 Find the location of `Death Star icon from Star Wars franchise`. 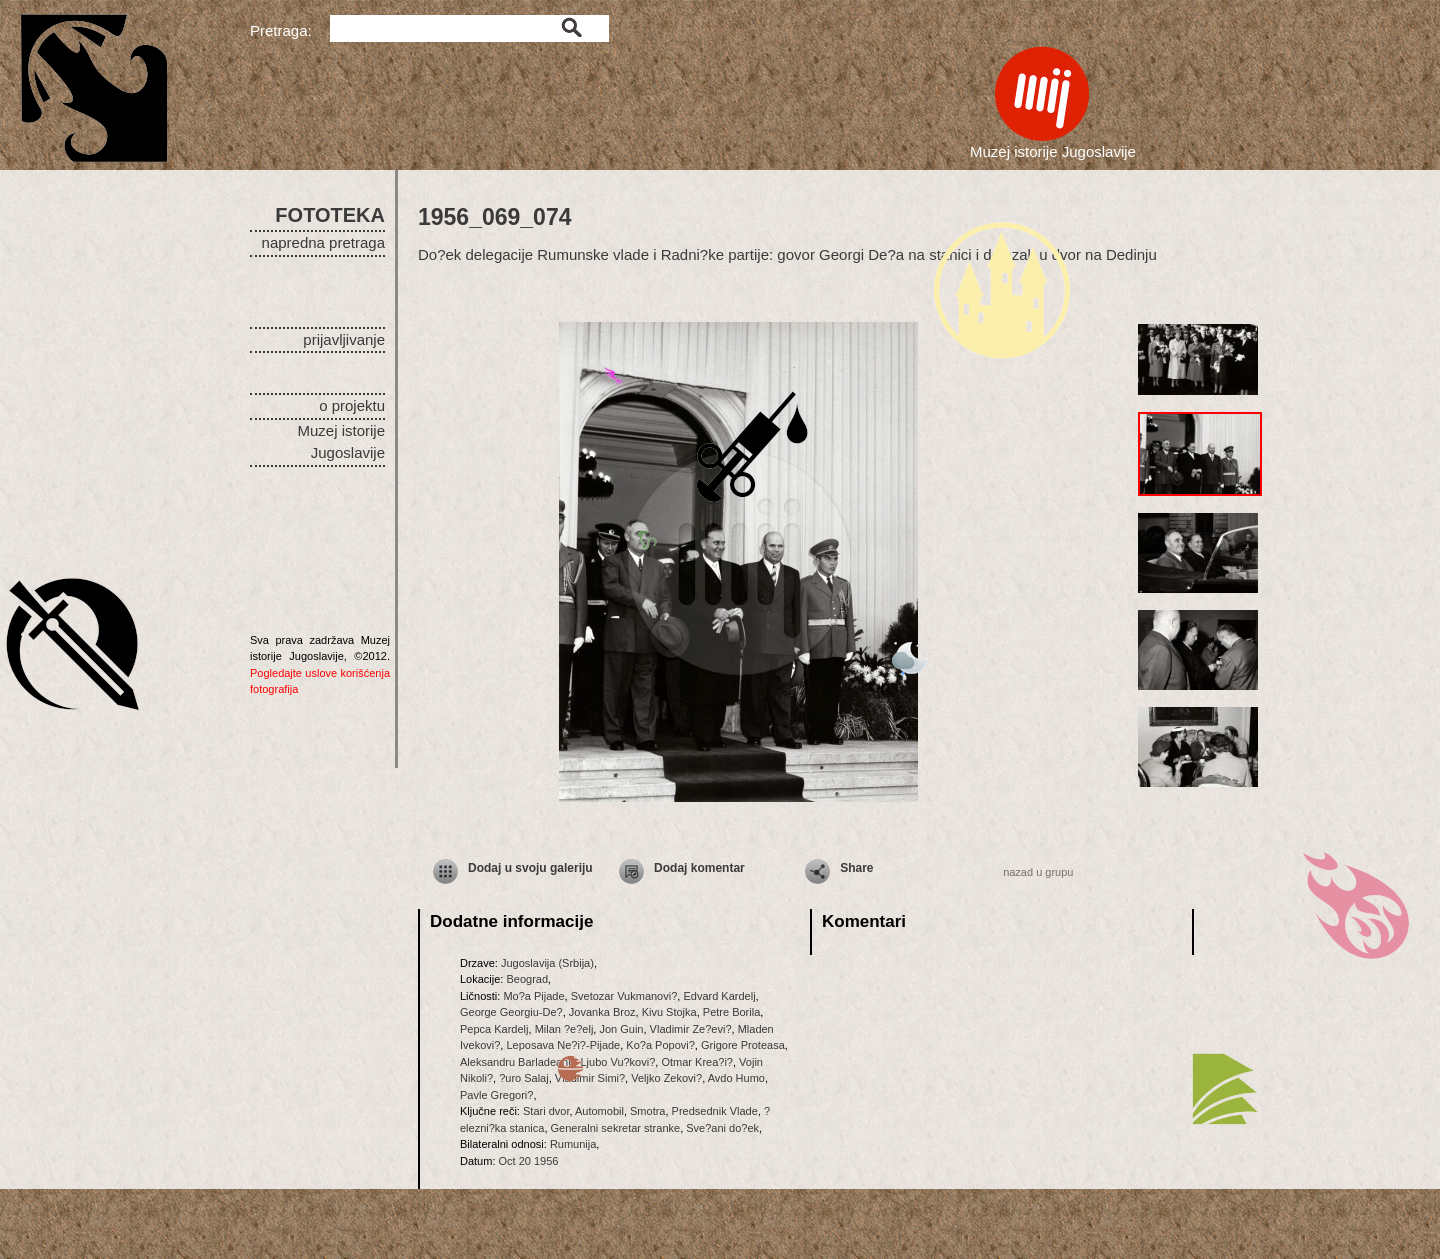

Death Star icon from Star Wars franchise is located at coordinates (570, 1068).